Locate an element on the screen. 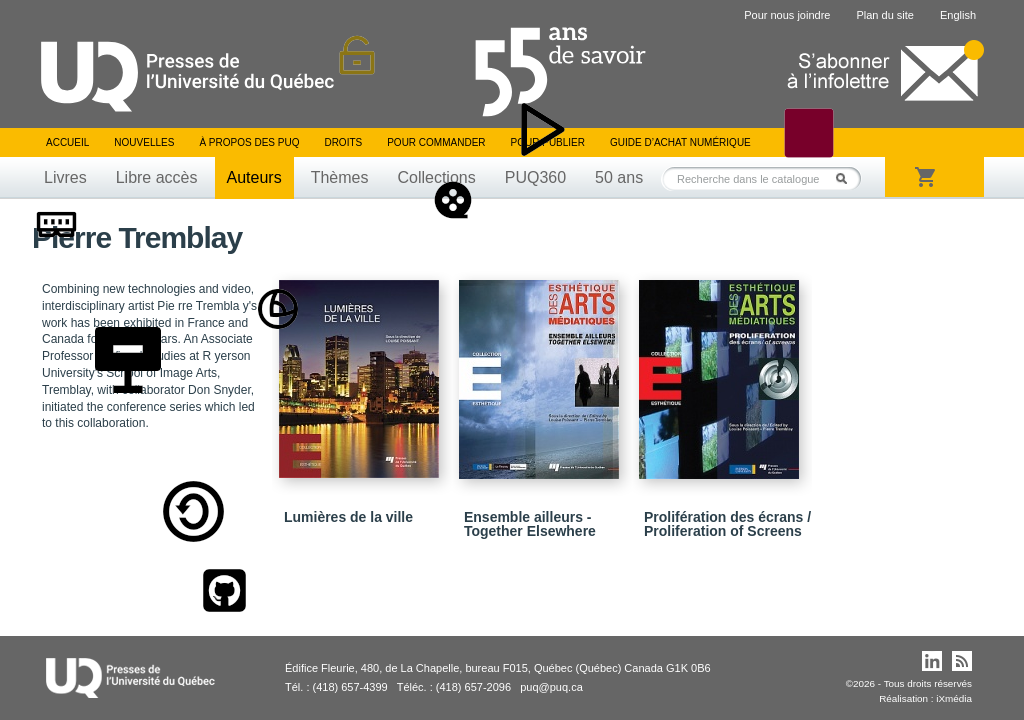 The image size is (1024, 720). browse movies or video content is located at coordinates (453, 200).